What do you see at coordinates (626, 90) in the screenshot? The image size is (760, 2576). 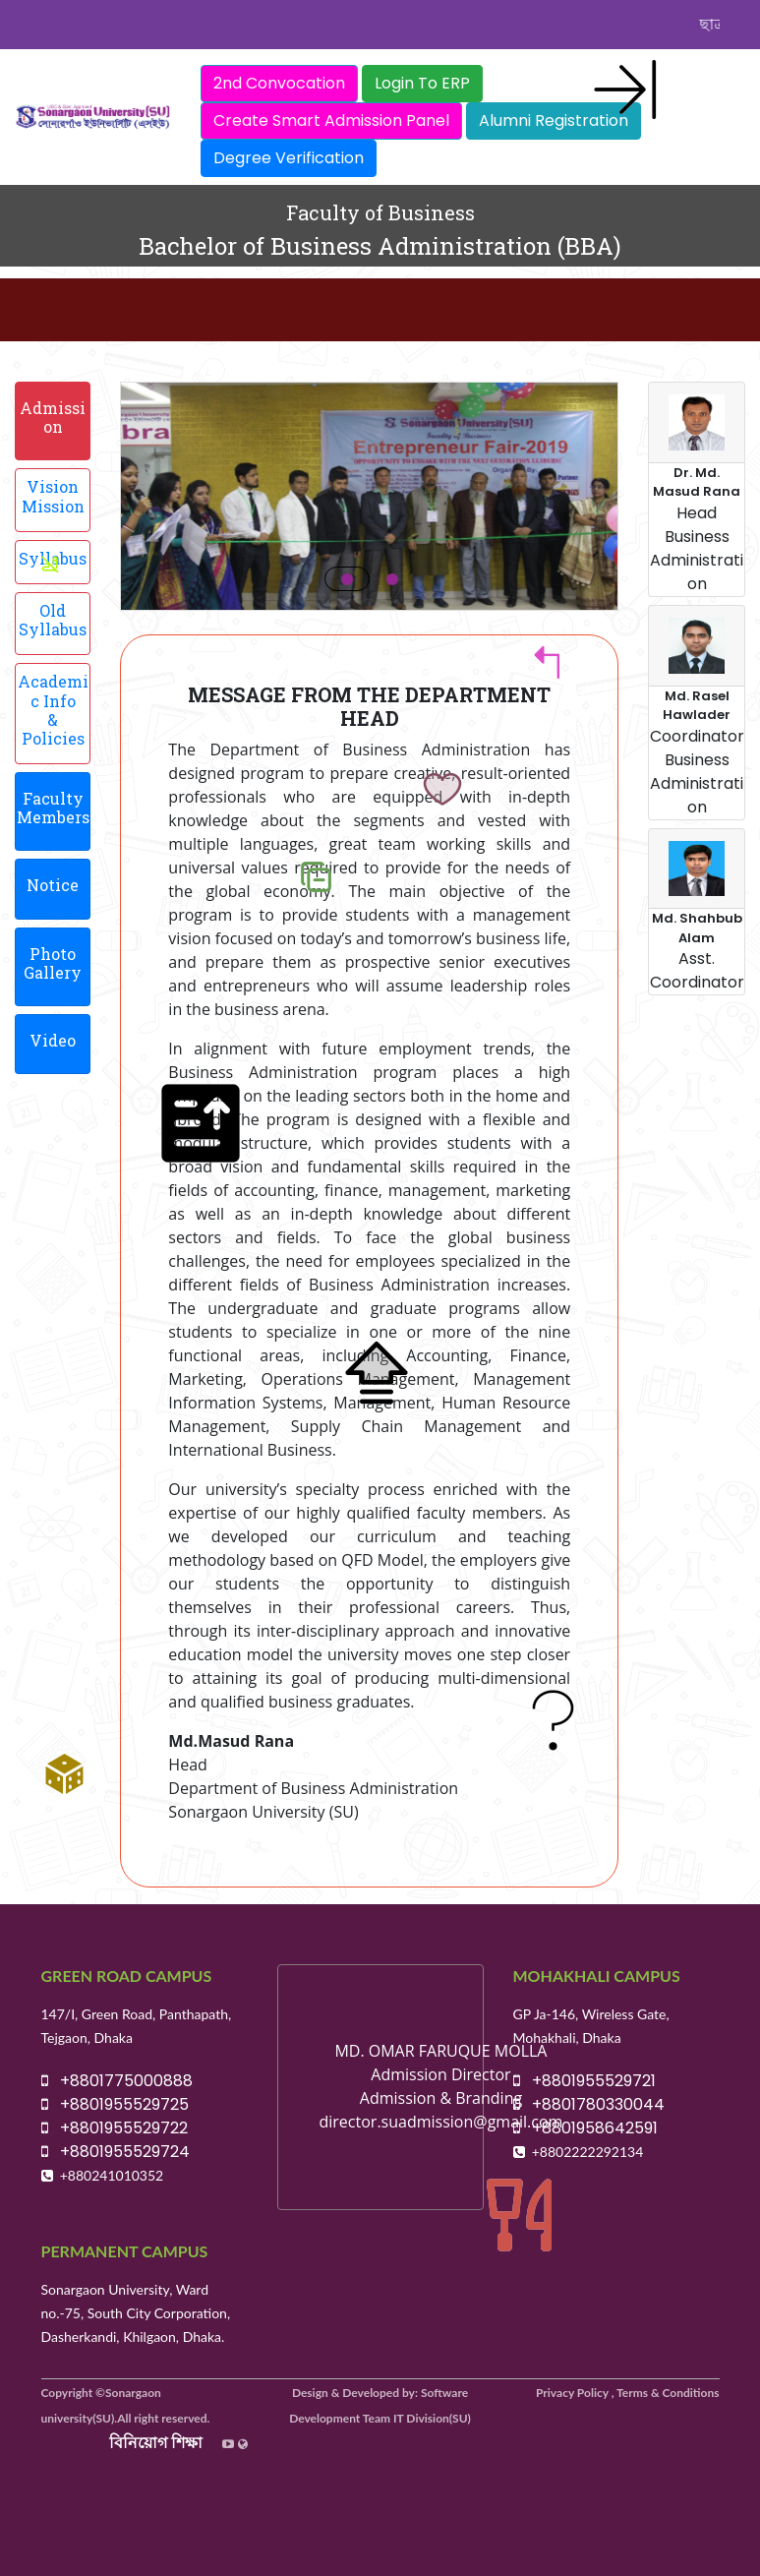 I see `go to end or last item` at bounding box center [626, 90].